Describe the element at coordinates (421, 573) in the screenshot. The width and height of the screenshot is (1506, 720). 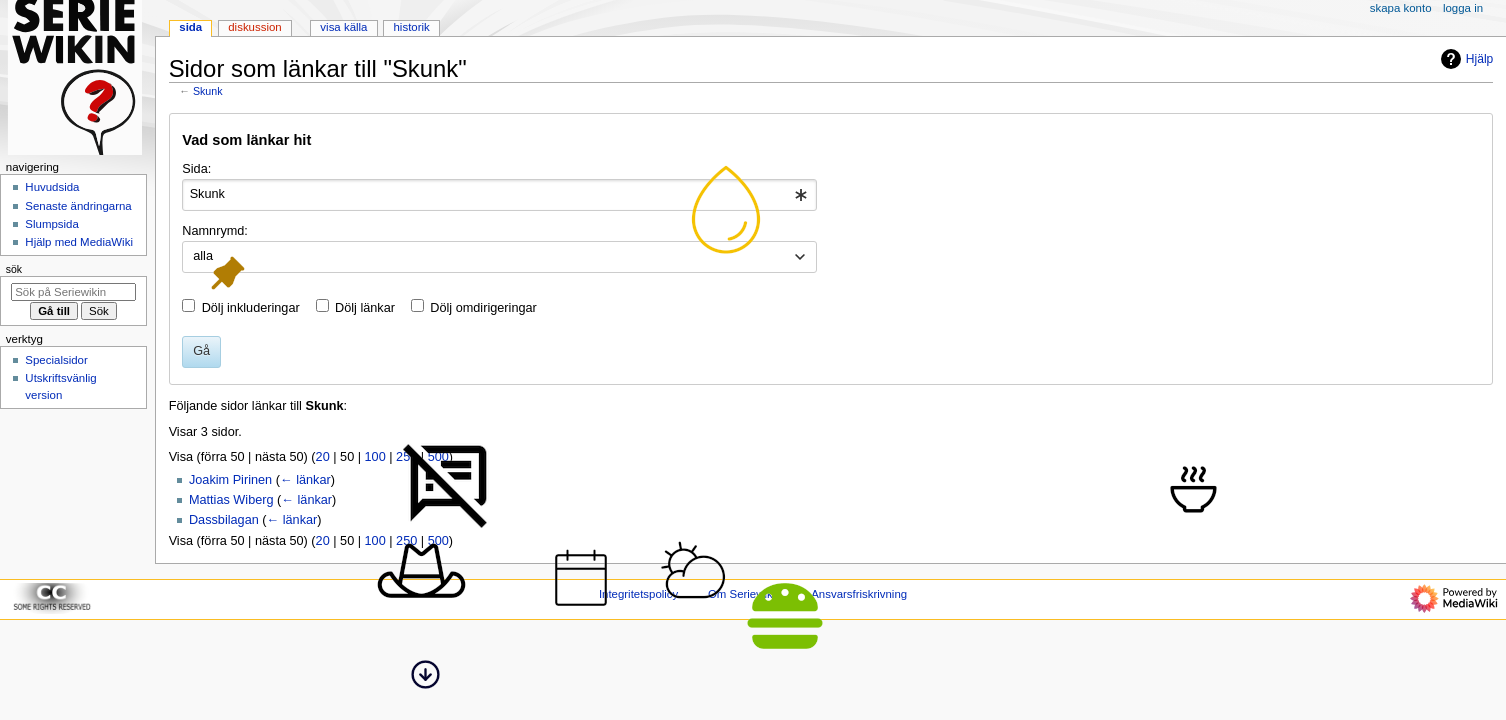
I see `select western or country theme` at that location.